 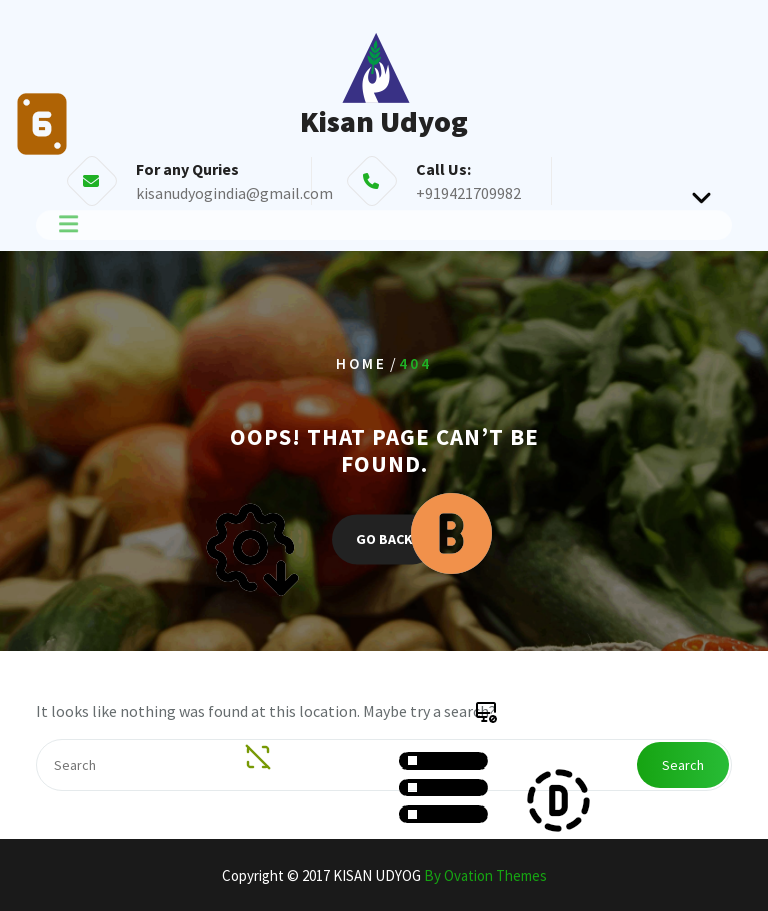 I want to click on maximize view is currently disabled, so click(x=258, y=757).